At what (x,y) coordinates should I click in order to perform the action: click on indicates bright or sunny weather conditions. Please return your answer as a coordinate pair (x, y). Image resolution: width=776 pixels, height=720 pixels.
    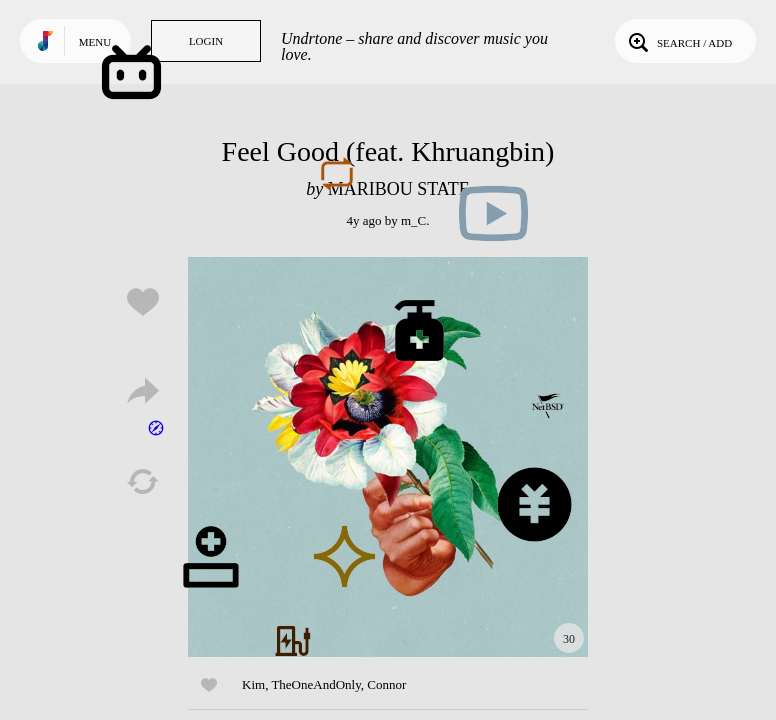
    Looking at the image, I should click on (344, 556).